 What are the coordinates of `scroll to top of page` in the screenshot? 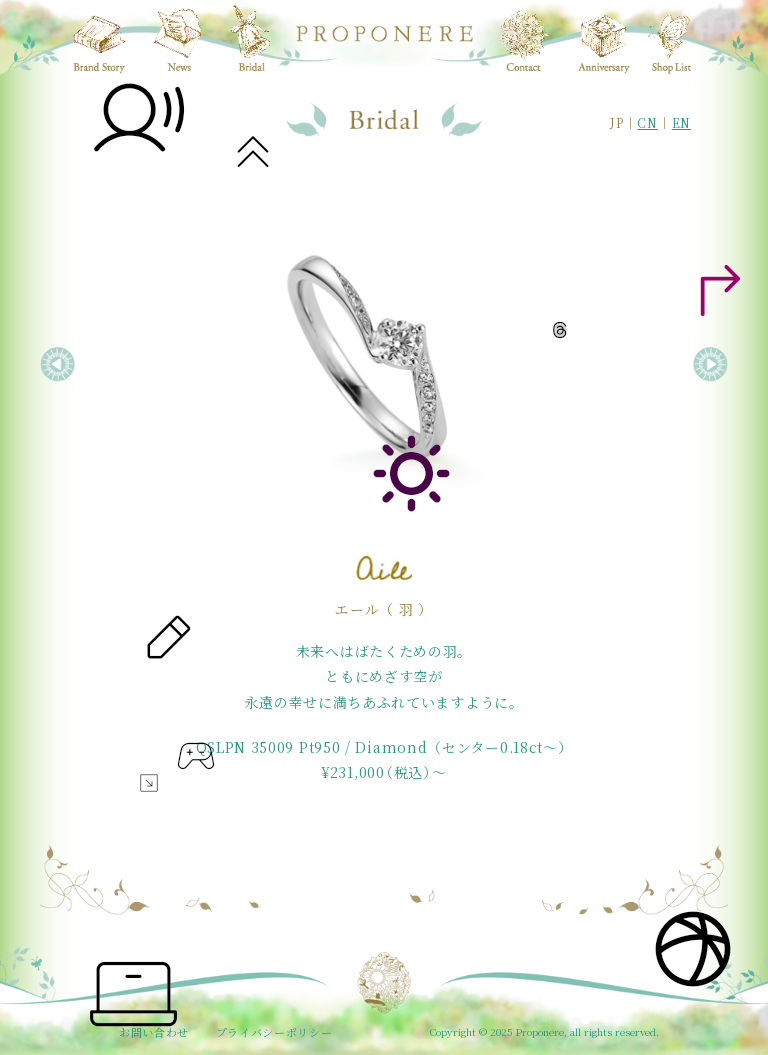 It's located at (253, 153).